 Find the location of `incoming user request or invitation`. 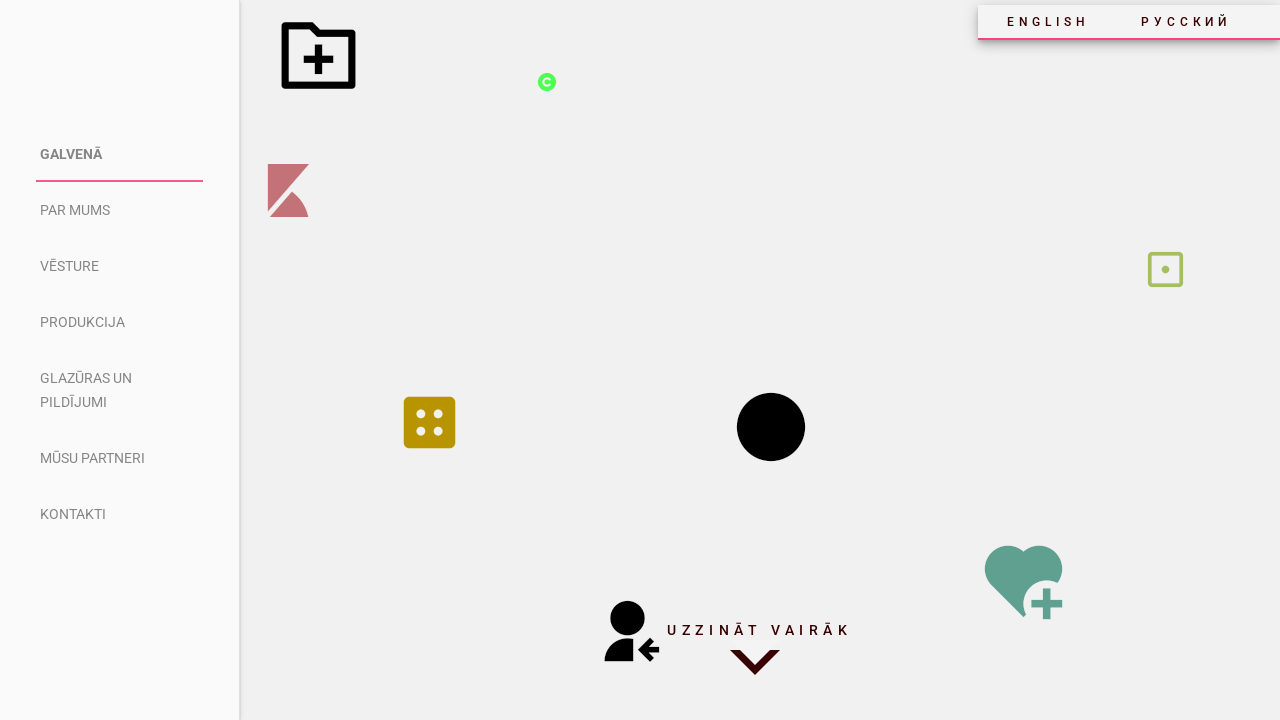

incoming user request or invitation is located at coordinates (627, 632).